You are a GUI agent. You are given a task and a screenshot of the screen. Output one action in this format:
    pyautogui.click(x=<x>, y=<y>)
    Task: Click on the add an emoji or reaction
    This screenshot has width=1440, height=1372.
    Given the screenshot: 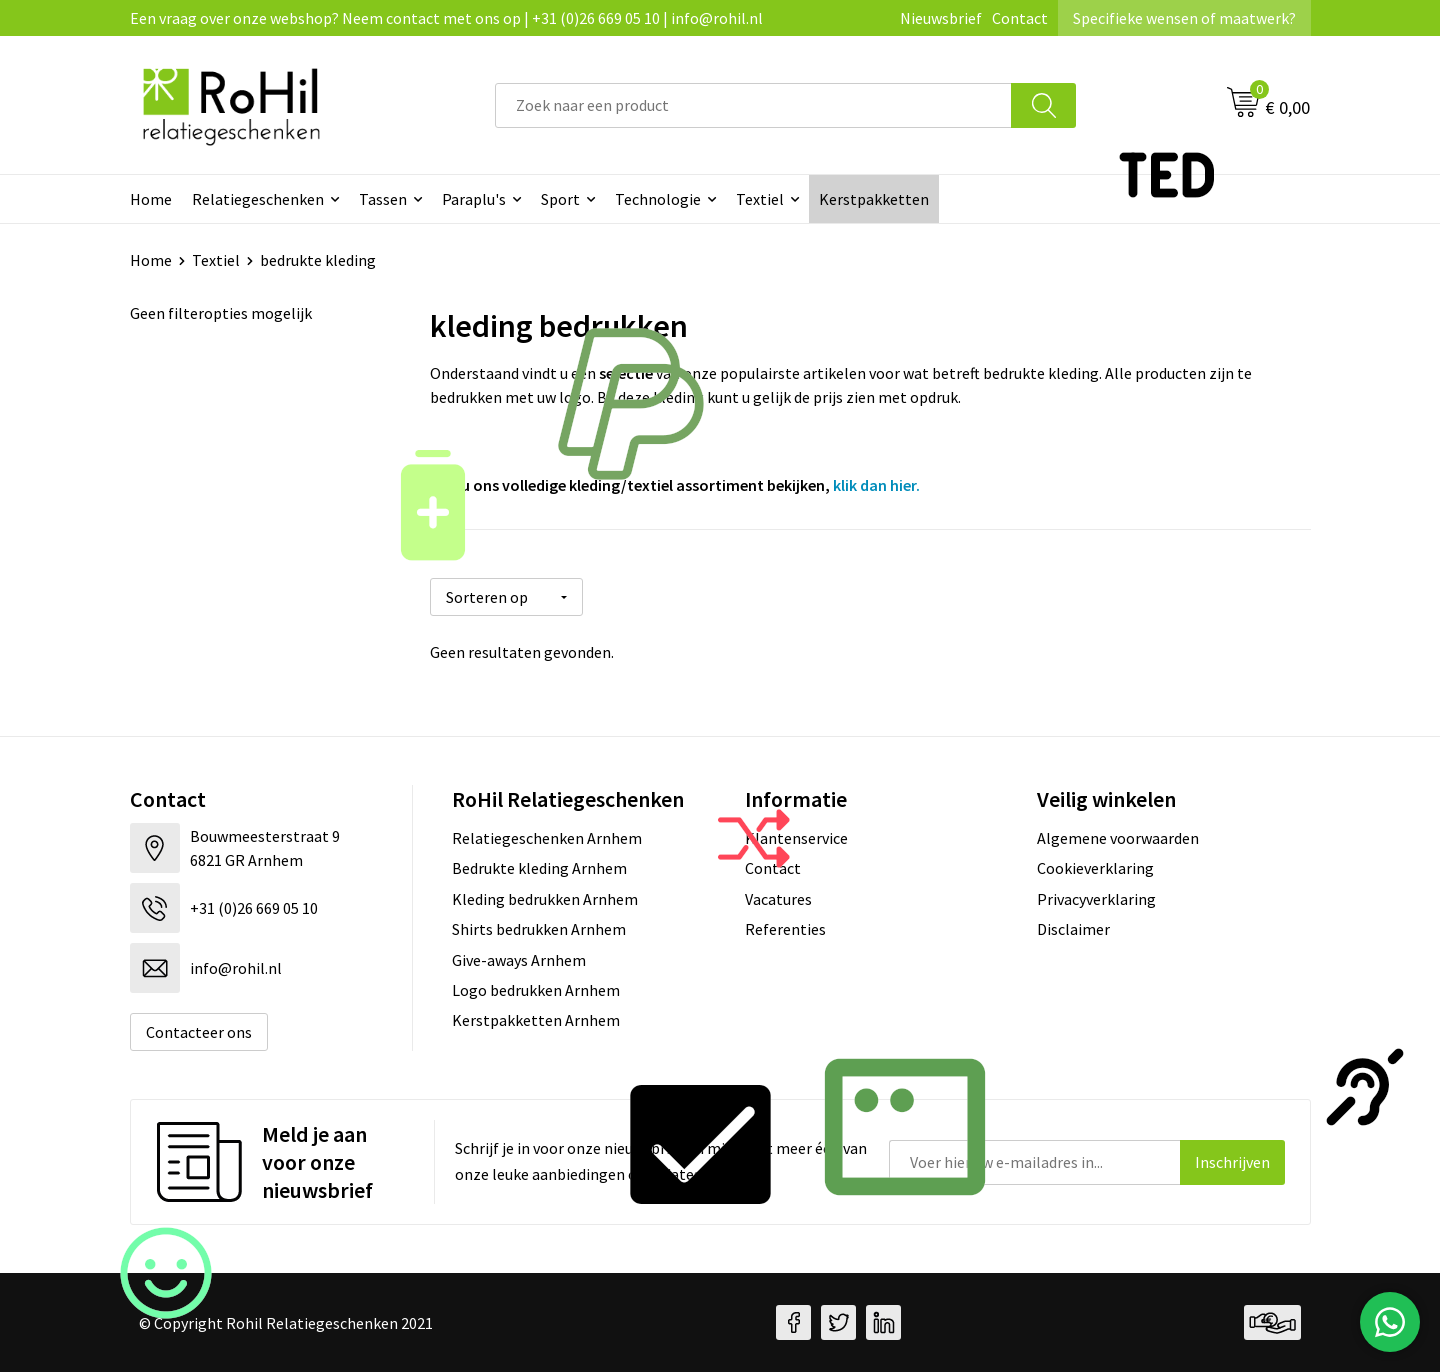 What is the action you would take?
    pyautogui.click(x=166, y=1273)
    